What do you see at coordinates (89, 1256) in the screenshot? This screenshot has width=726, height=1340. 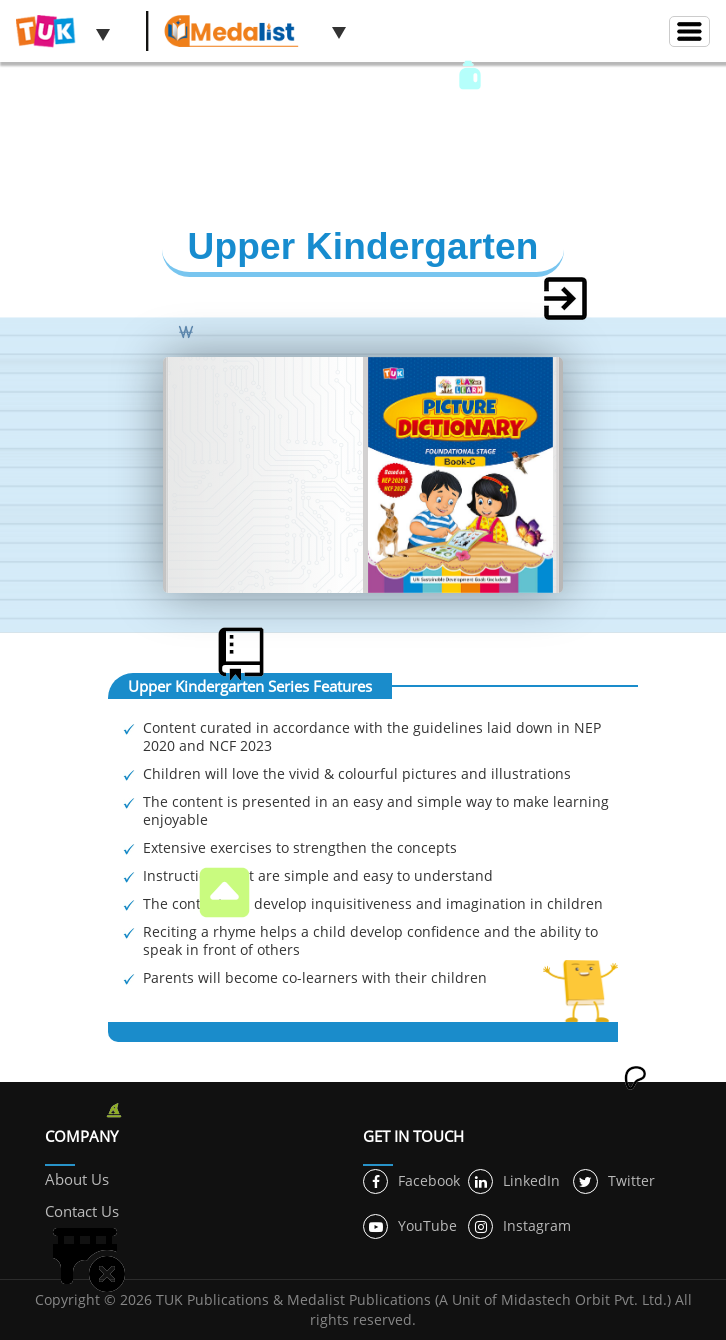 I see `indicates a bridge or crossing is closed or unavailable` at bounding box center [89, 1256].